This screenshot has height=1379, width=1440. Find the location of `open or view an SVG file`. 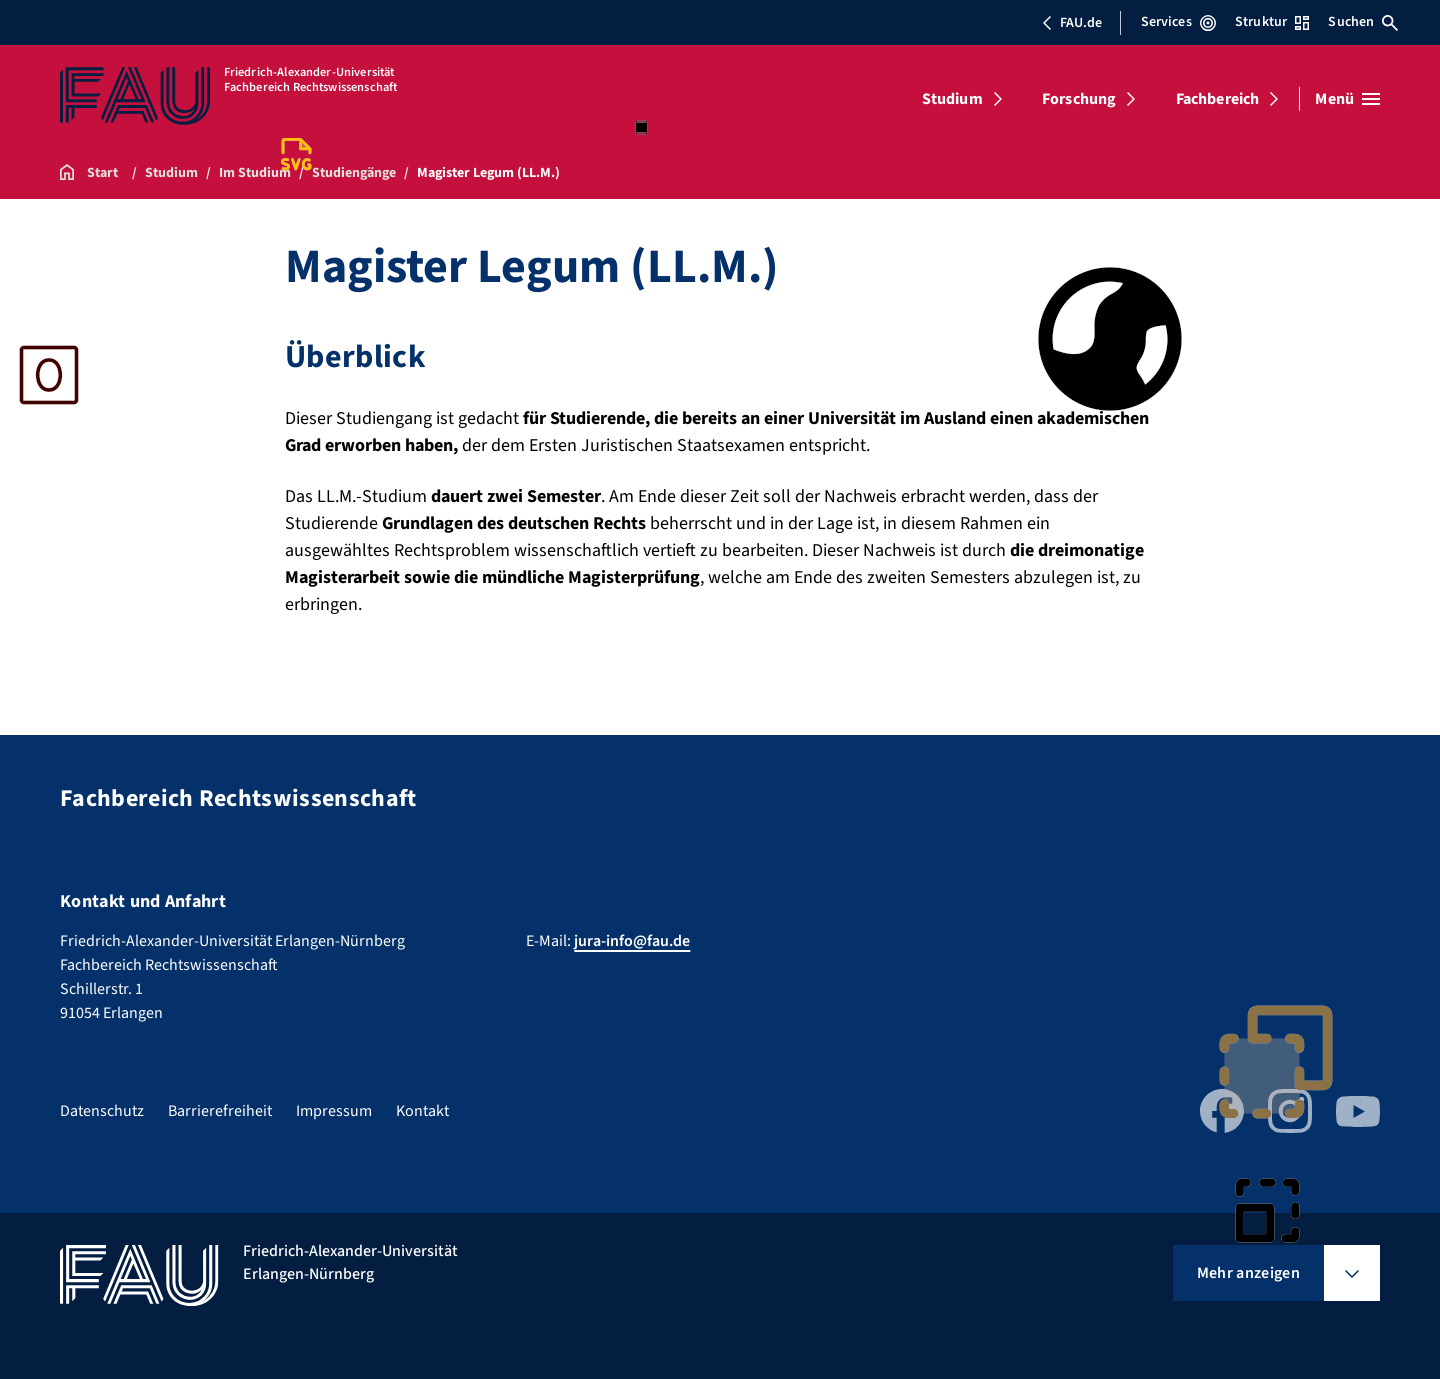

open or view an SVG file is located at coordinates (296, 155).